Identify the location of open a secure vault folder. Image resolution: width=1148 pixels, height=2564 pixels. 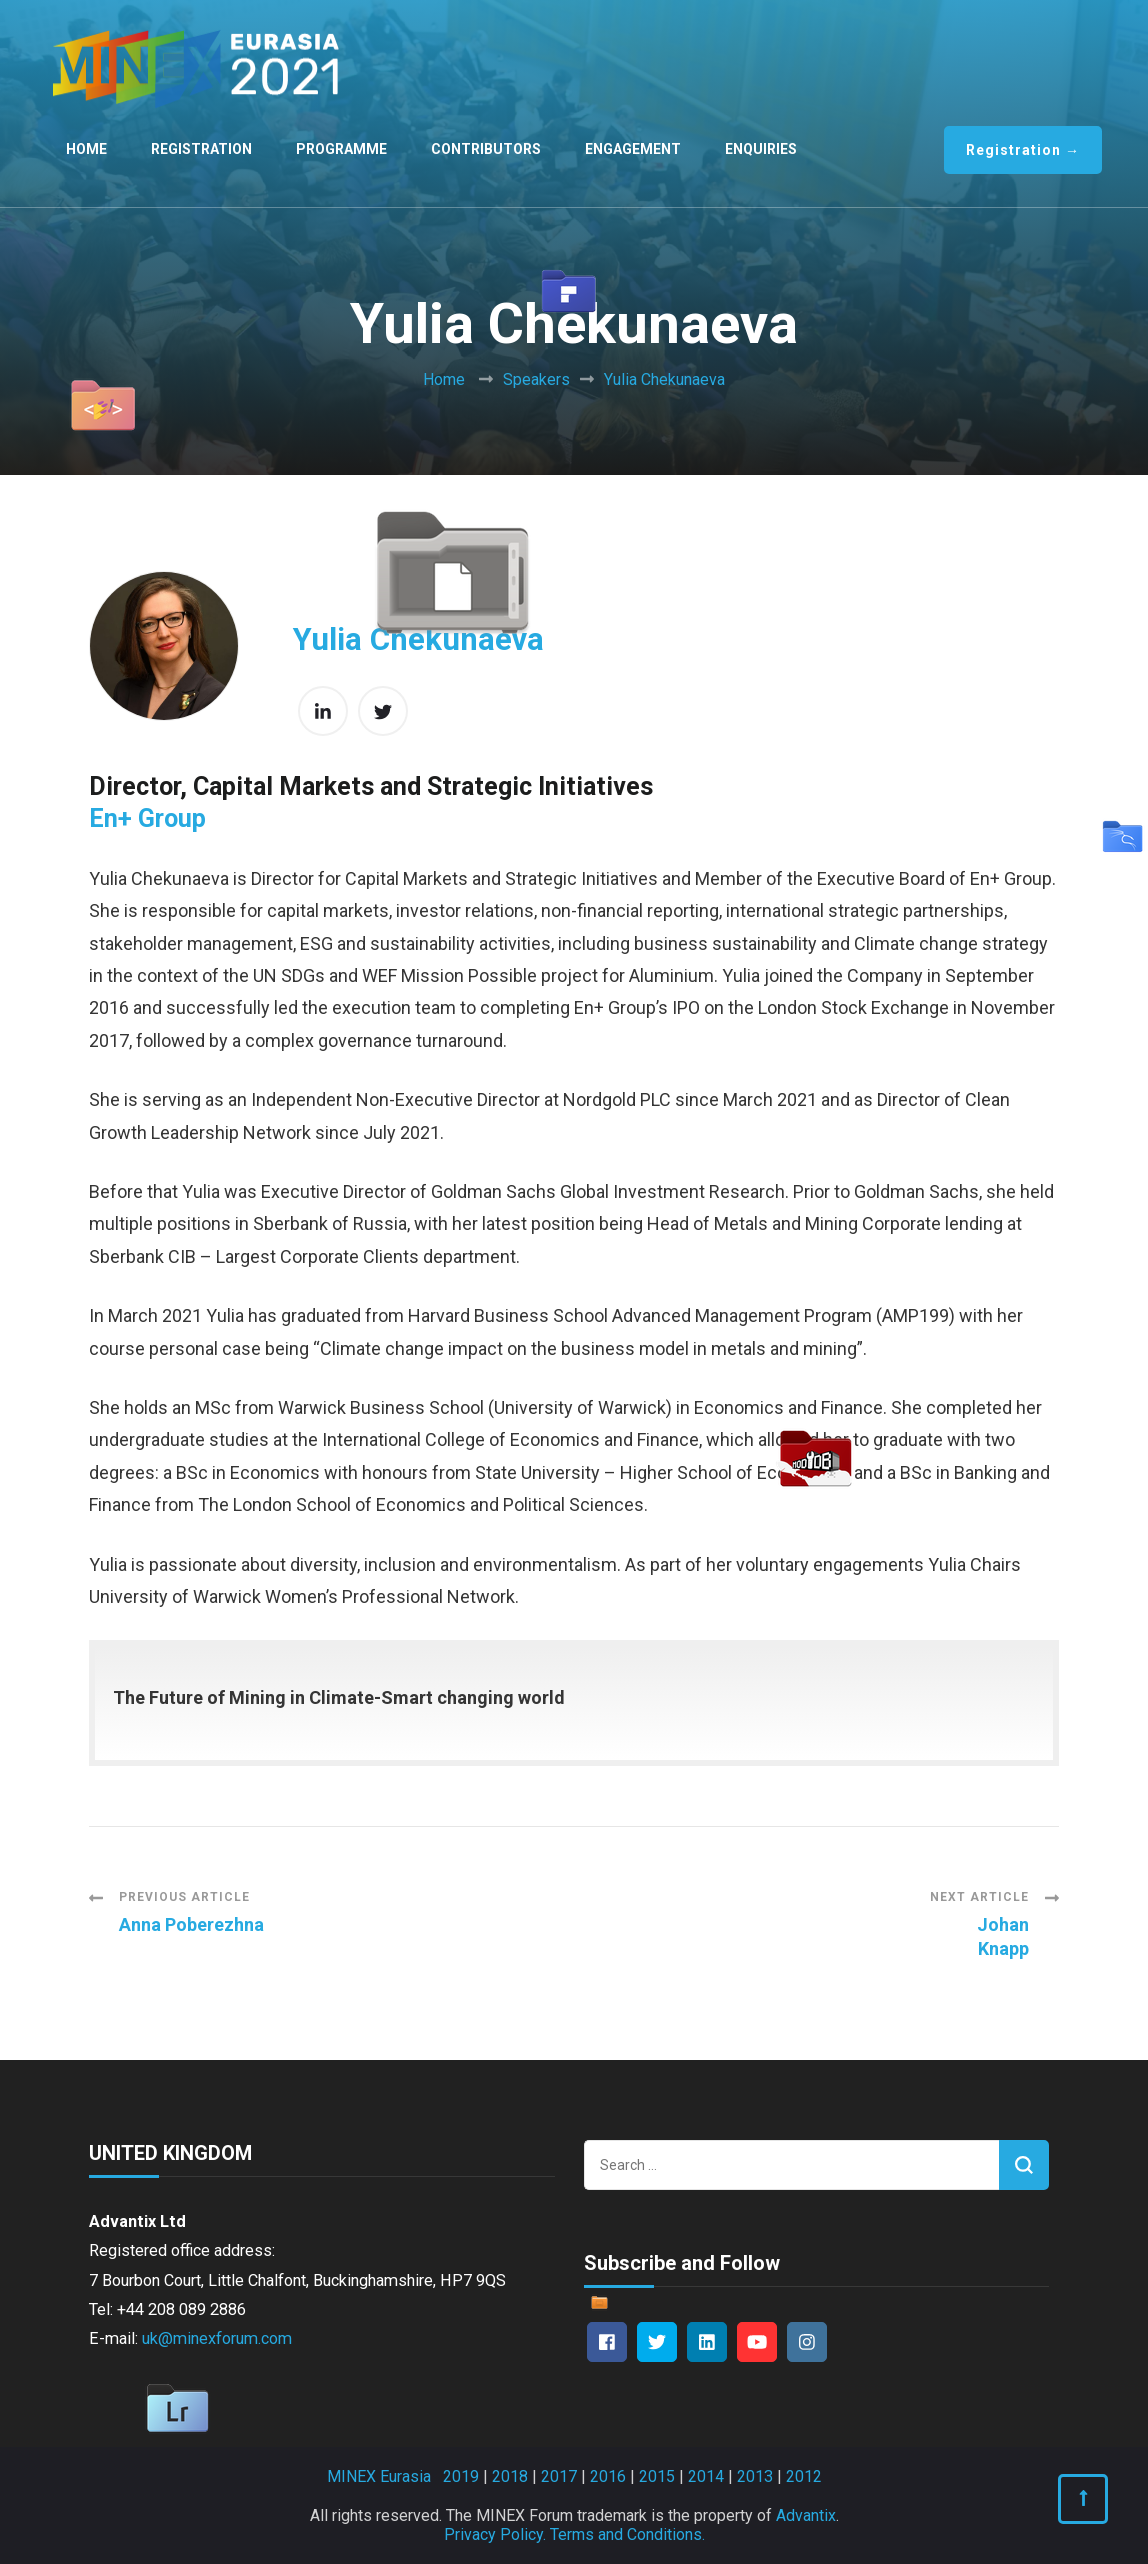
(452, 575).